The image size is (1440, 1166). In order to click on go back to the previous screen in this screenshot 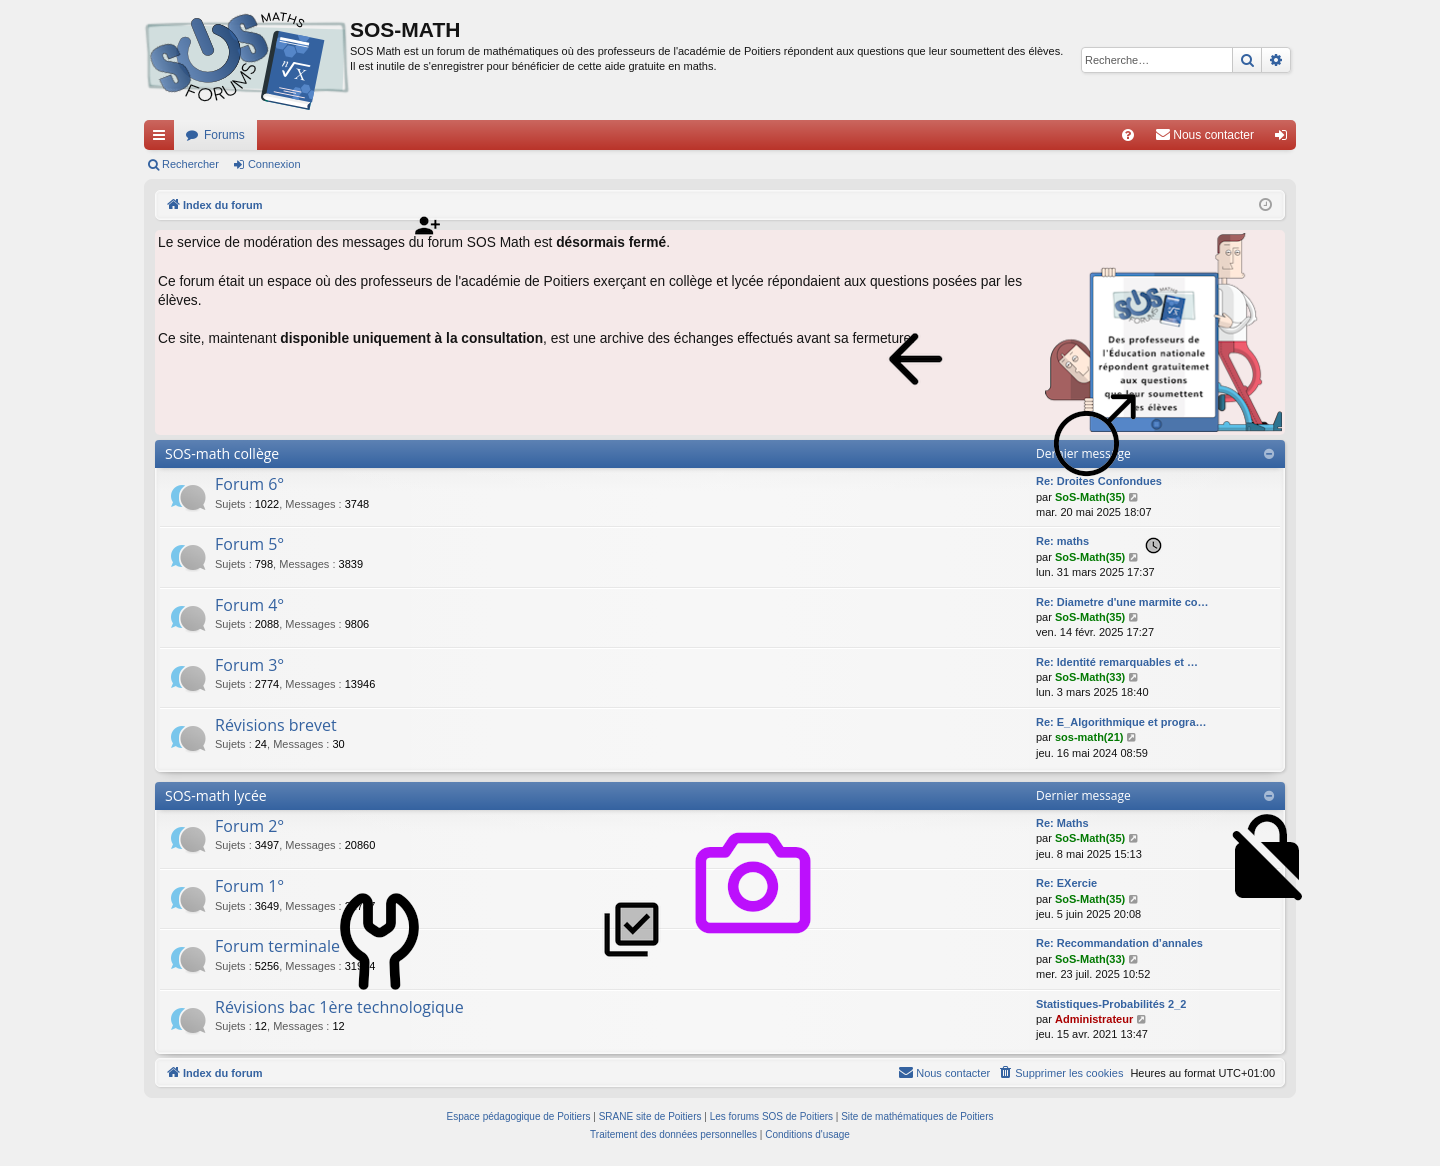, I will do `click(915, 359)`.